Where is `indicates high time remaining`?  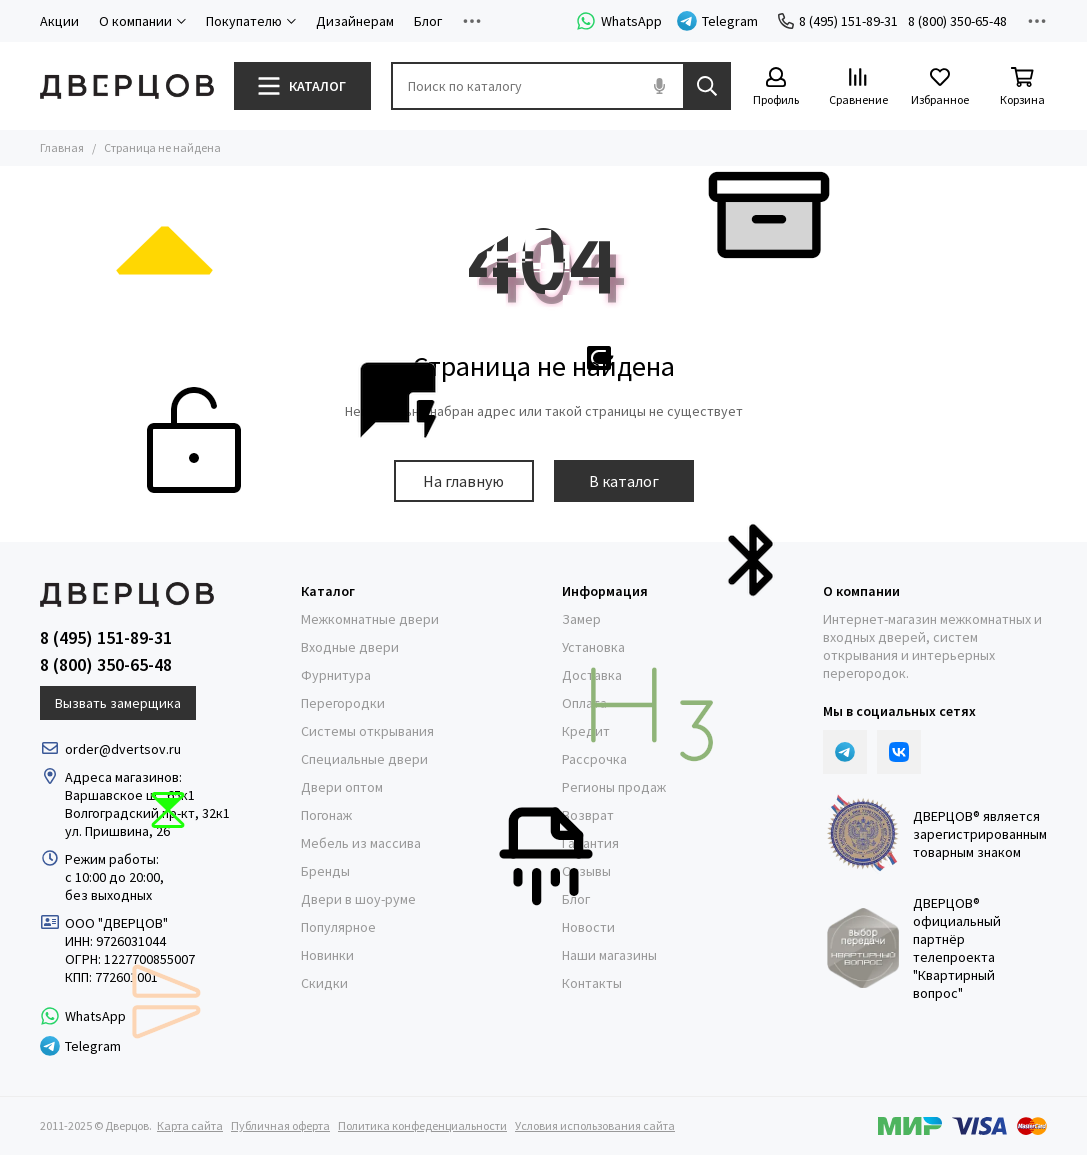
indicates high time remaining is located at coordinates (168, 810).